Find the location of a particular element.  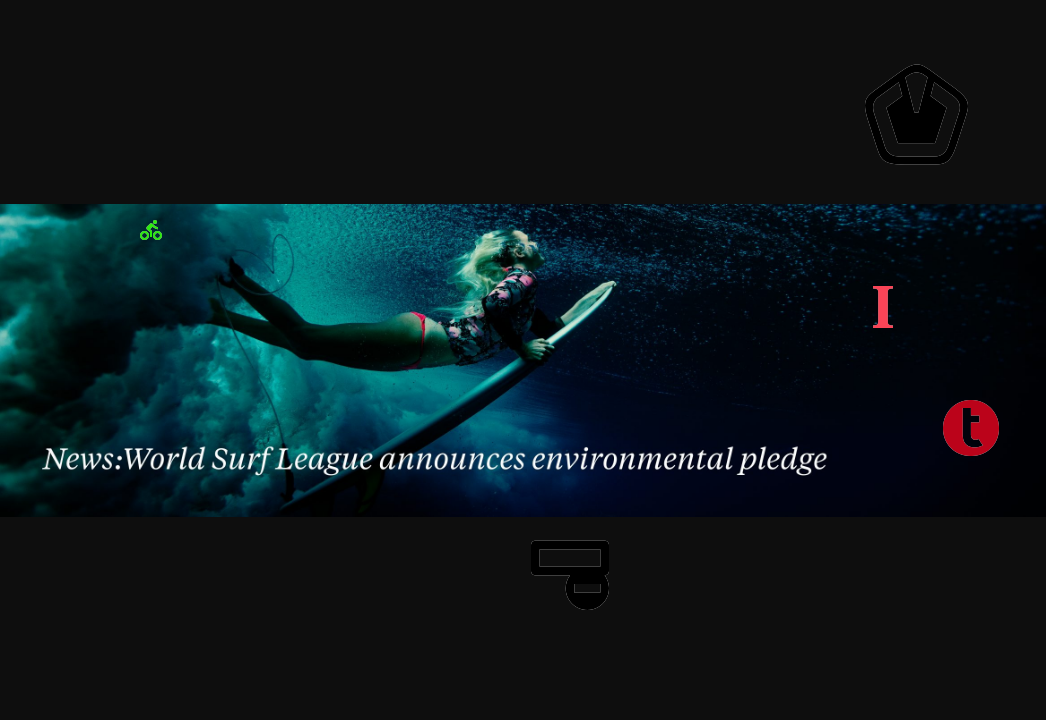

access cycling or bike route directions is located at coordinates (151, 231).